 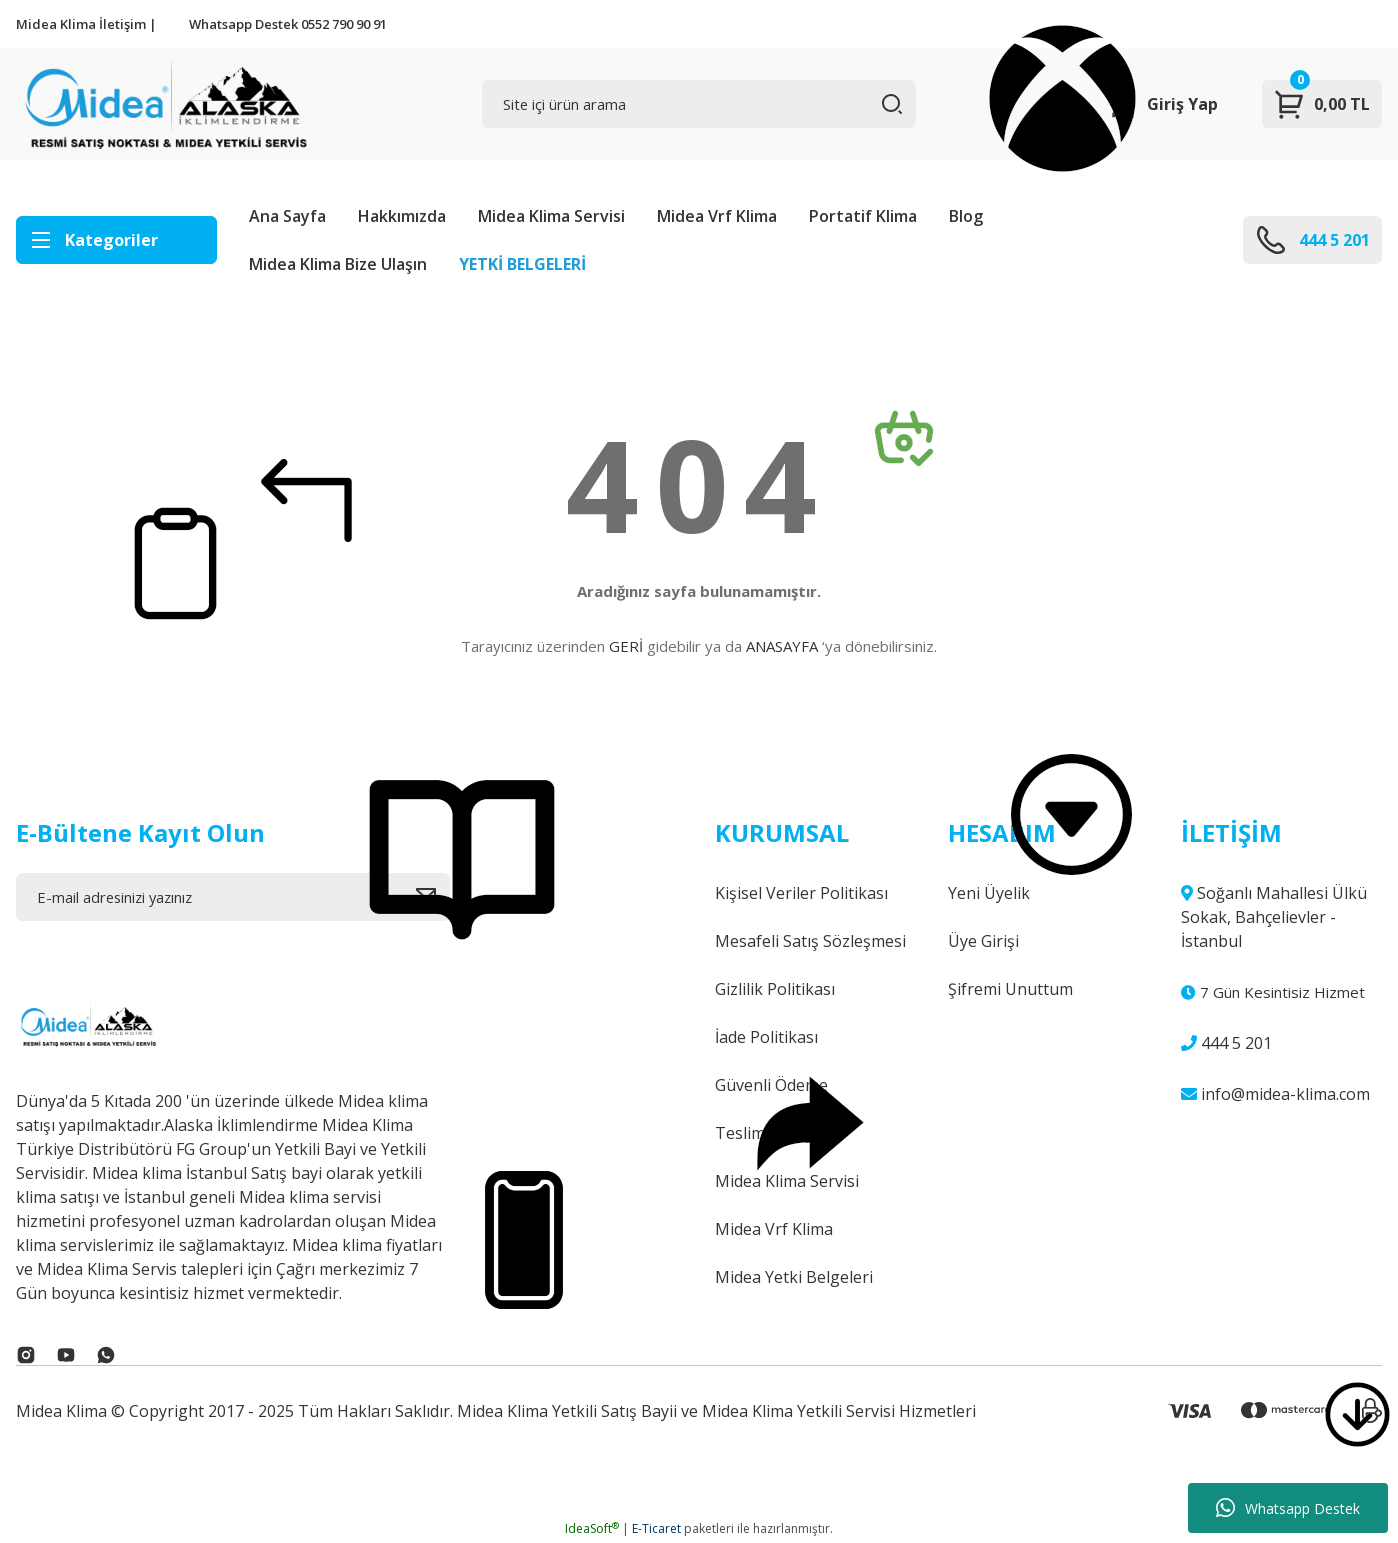 I want to click on go back to previous screen or step, so click(x=306, y=500).